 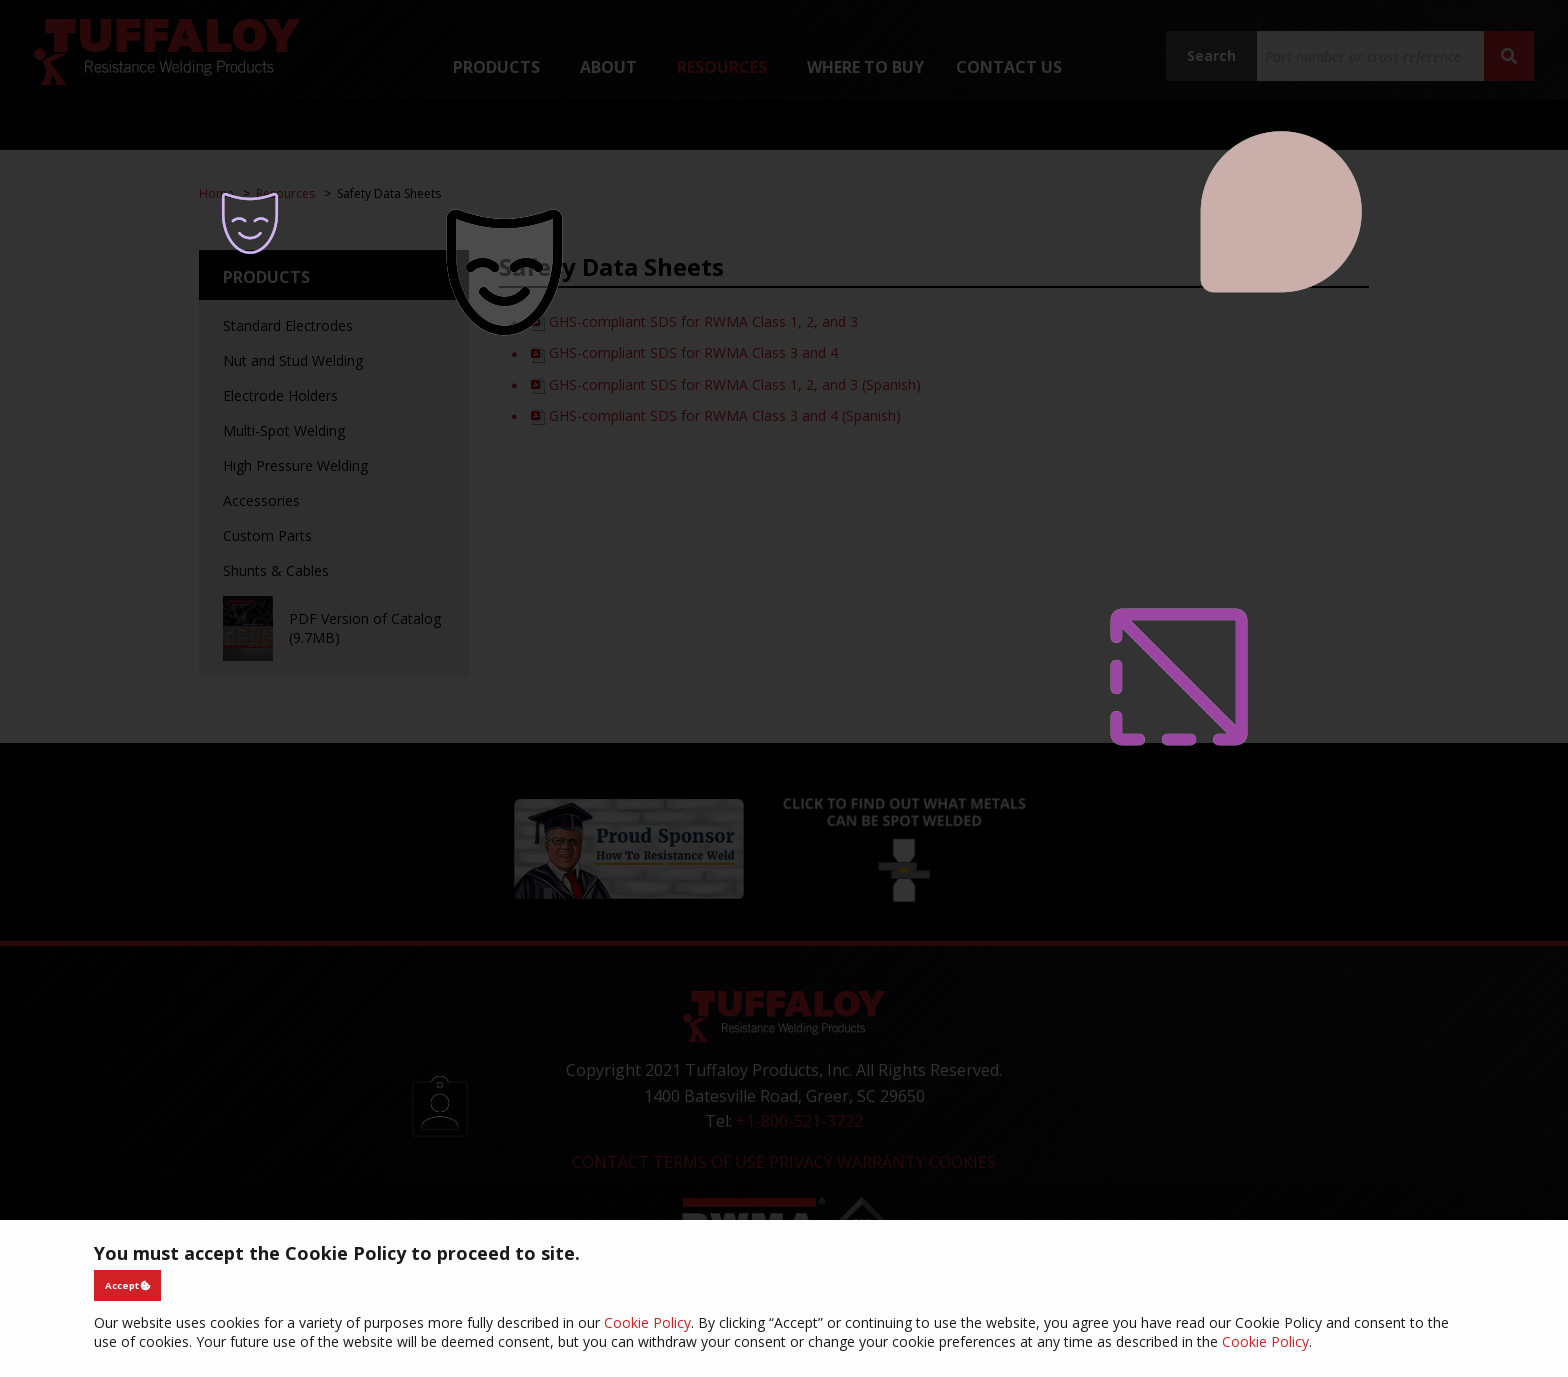 I want to click on view user profile or account details, so click(x=440, y=1109).